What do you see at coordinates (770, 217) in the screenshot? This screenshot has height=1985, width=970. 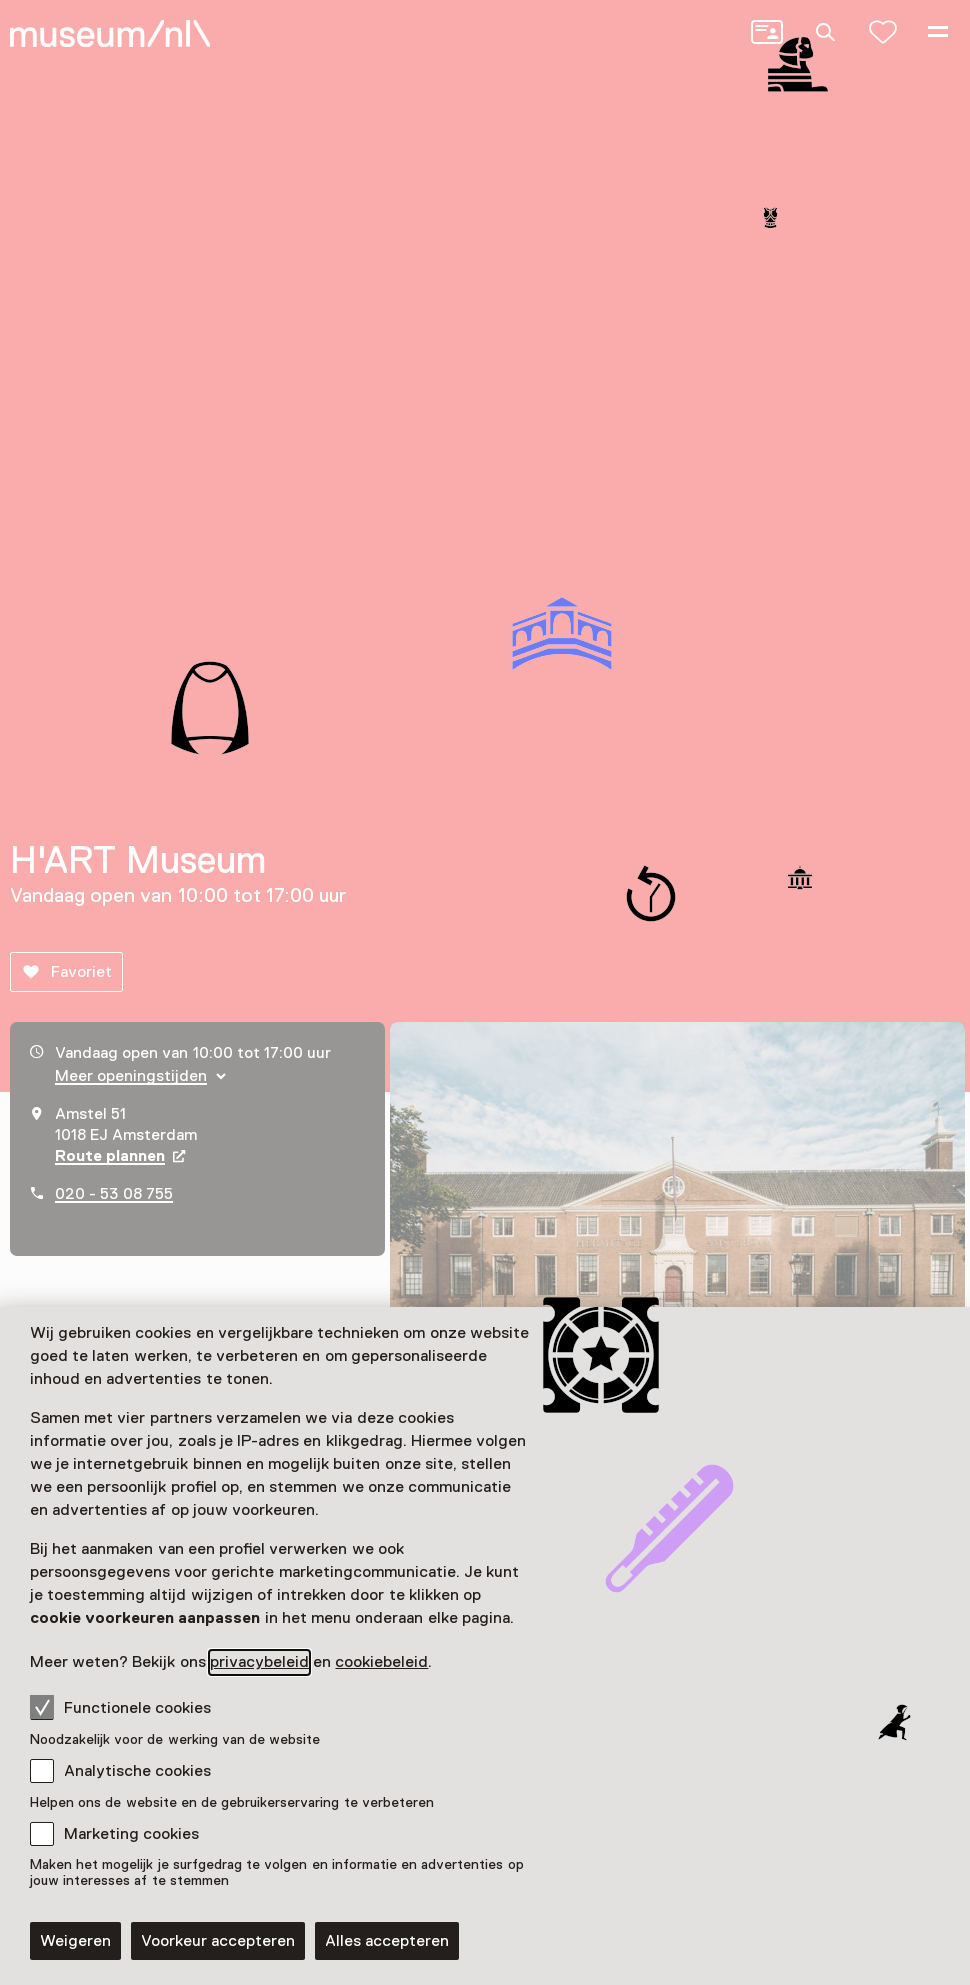 I see `equip leather armor to your character` at bounding box center [770, 217].